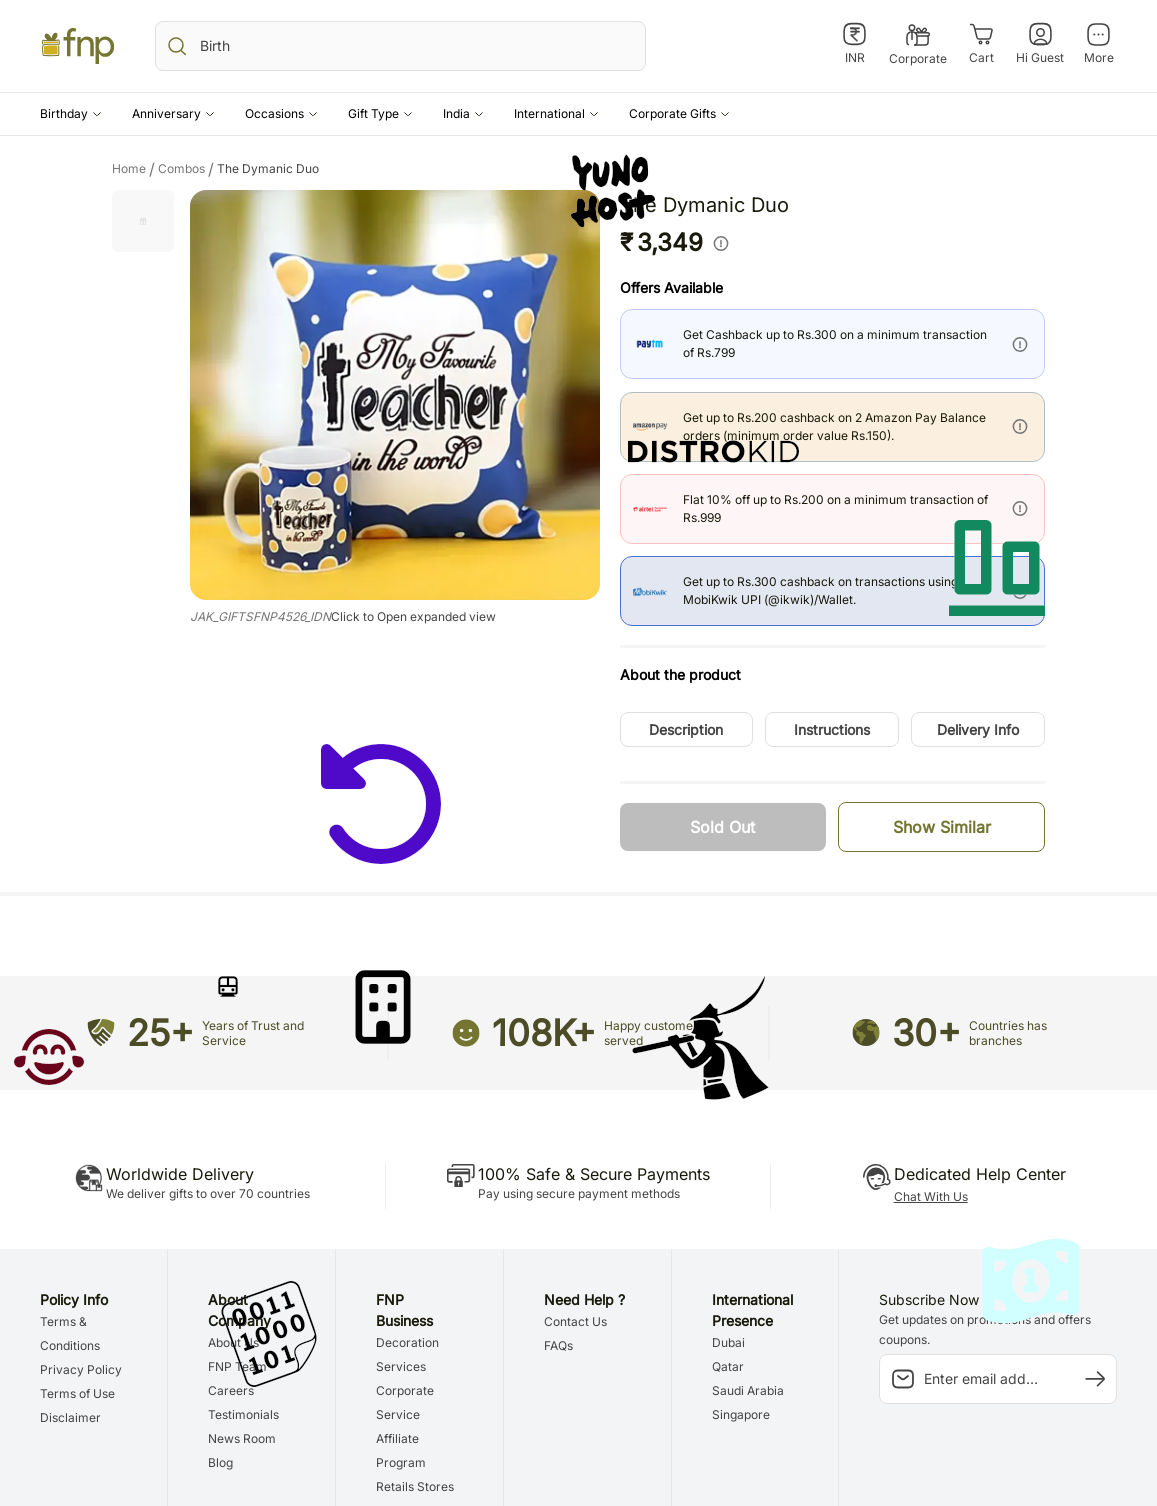 The image size is (1157, 1506). Describe the element at coordinates (49, 1057) in the screenshot. I see `react with a laughing emoji` at that location.